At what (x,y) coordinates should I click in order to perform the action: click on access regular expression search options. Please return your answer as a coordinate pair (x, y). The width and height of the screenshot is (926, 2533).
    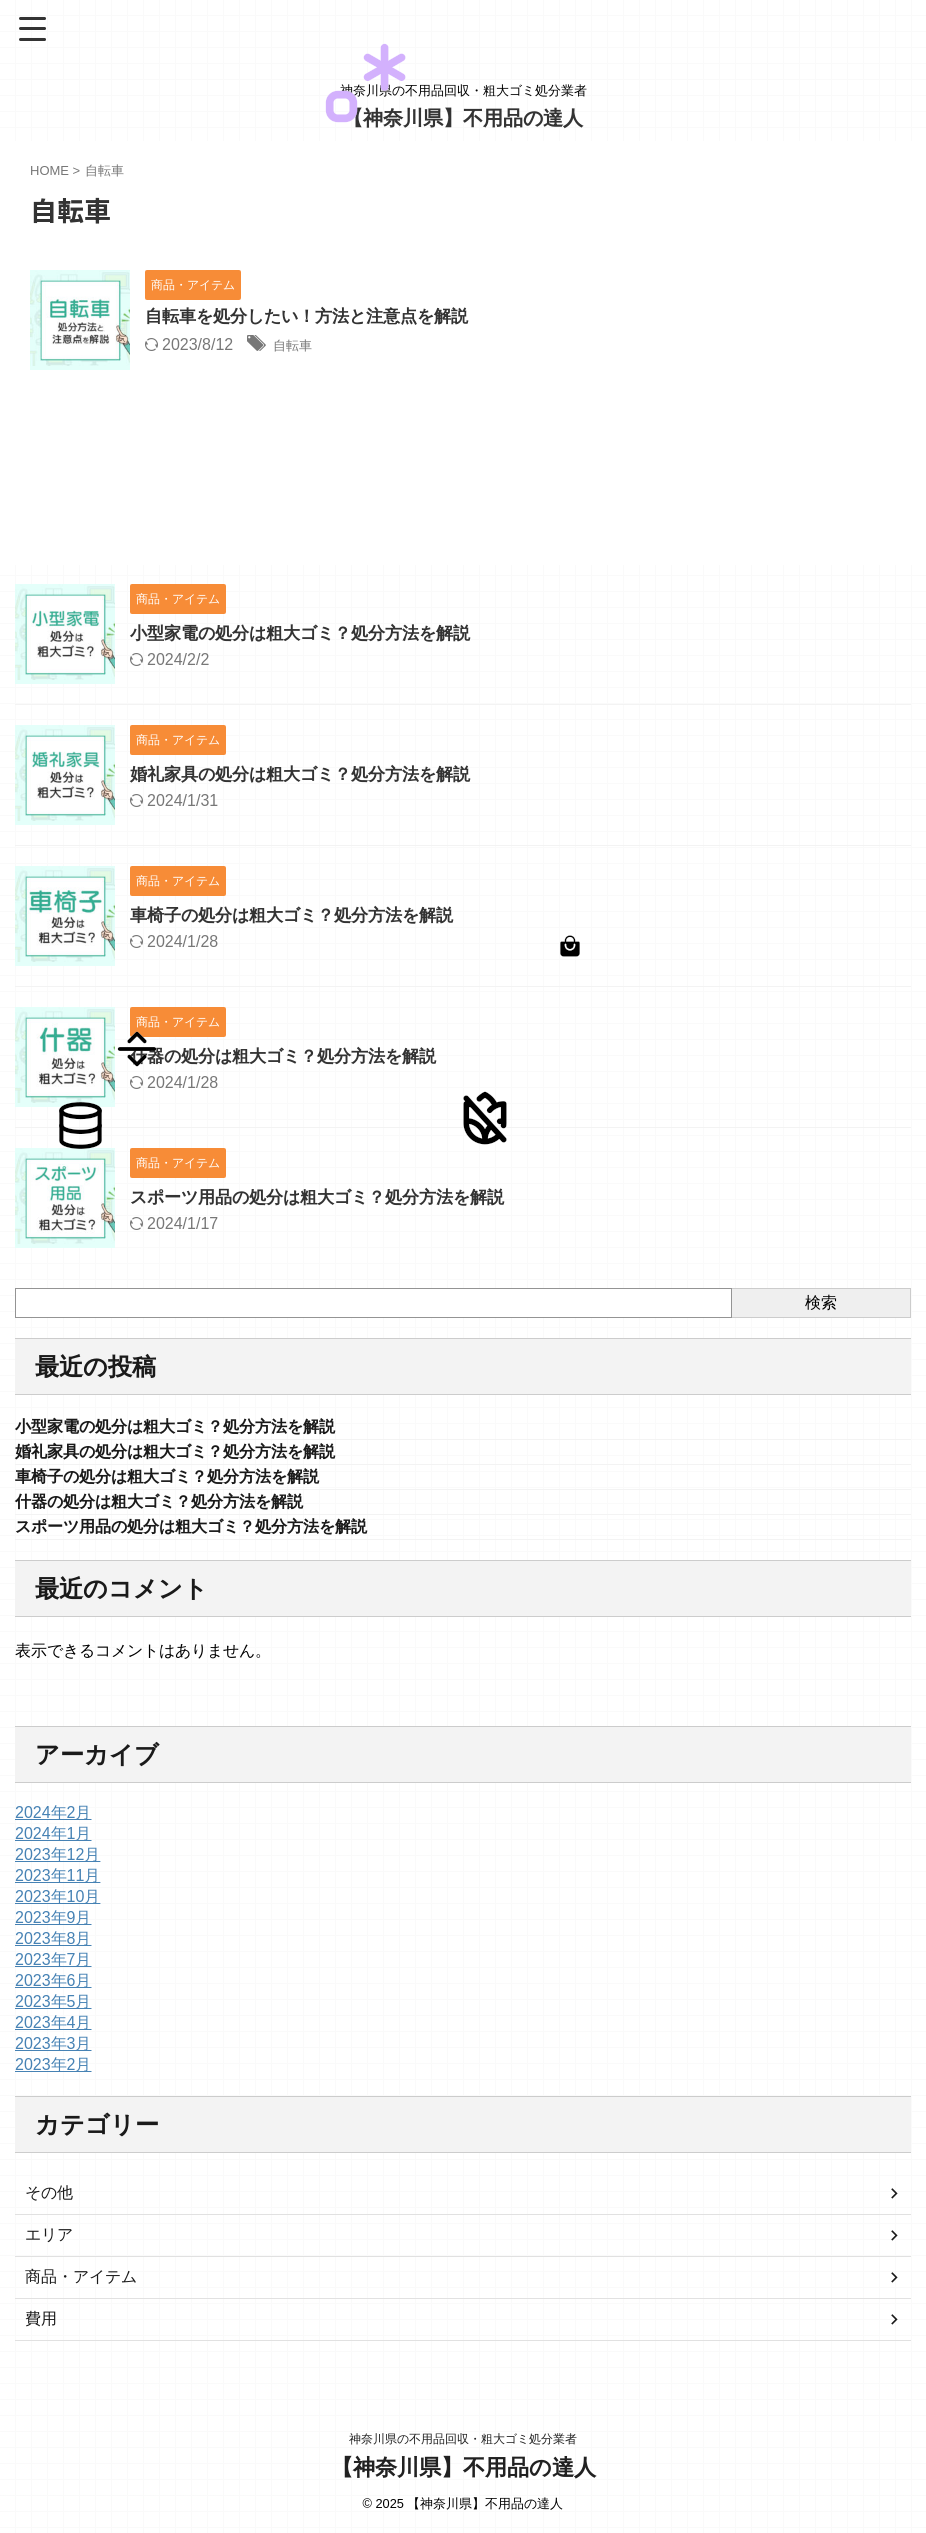
    Looking at the image, I should click on (365, 83).